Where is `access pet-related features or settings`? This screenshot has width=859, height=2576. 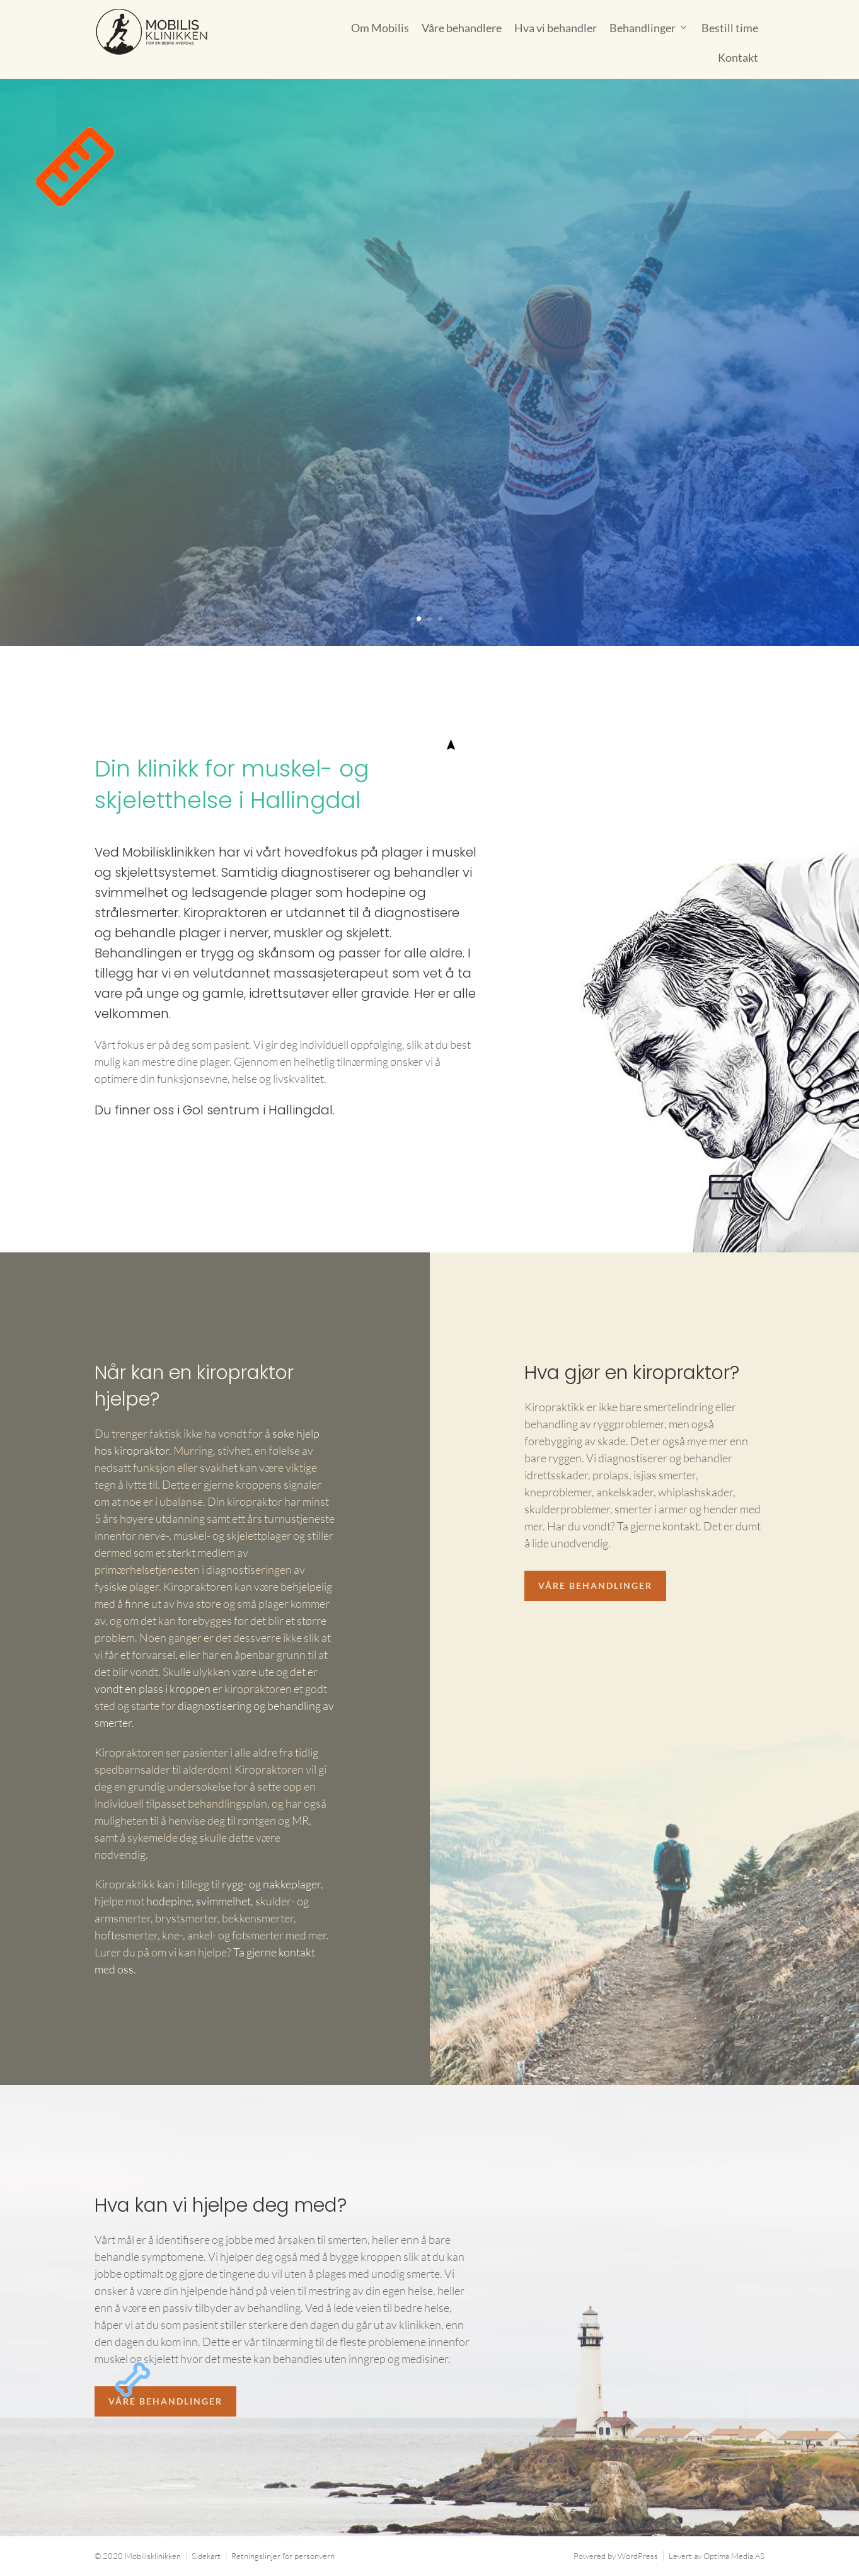 access pet-related features or settings is located at coordinates (132, 2379).